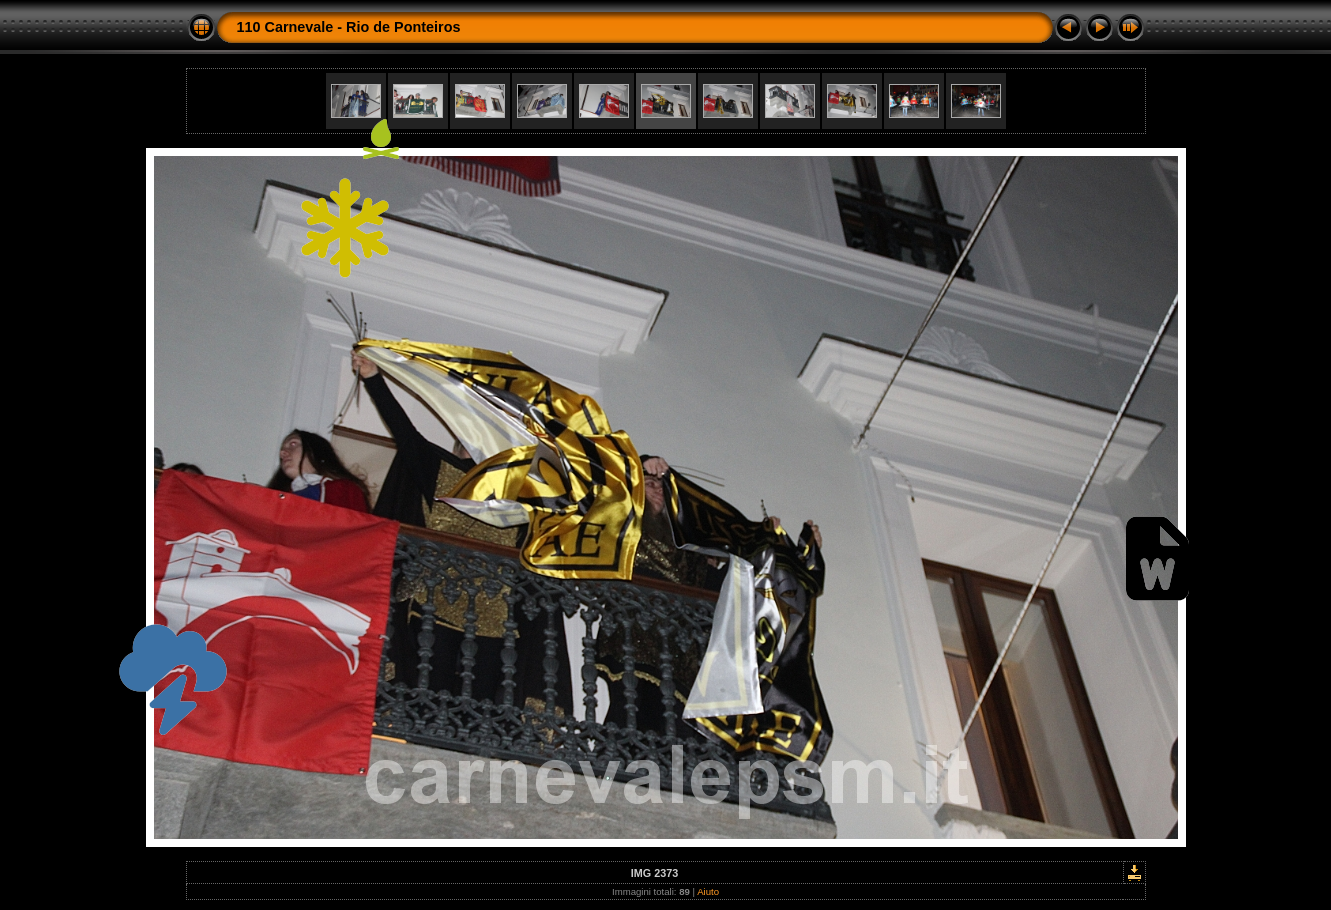 The width and height of the screenshot is (1331, 910). What do you see at coordinates (345, 228) in the screenshot?
I see `activate cooling or air conditioning mode` at bounding box center [345, 228].